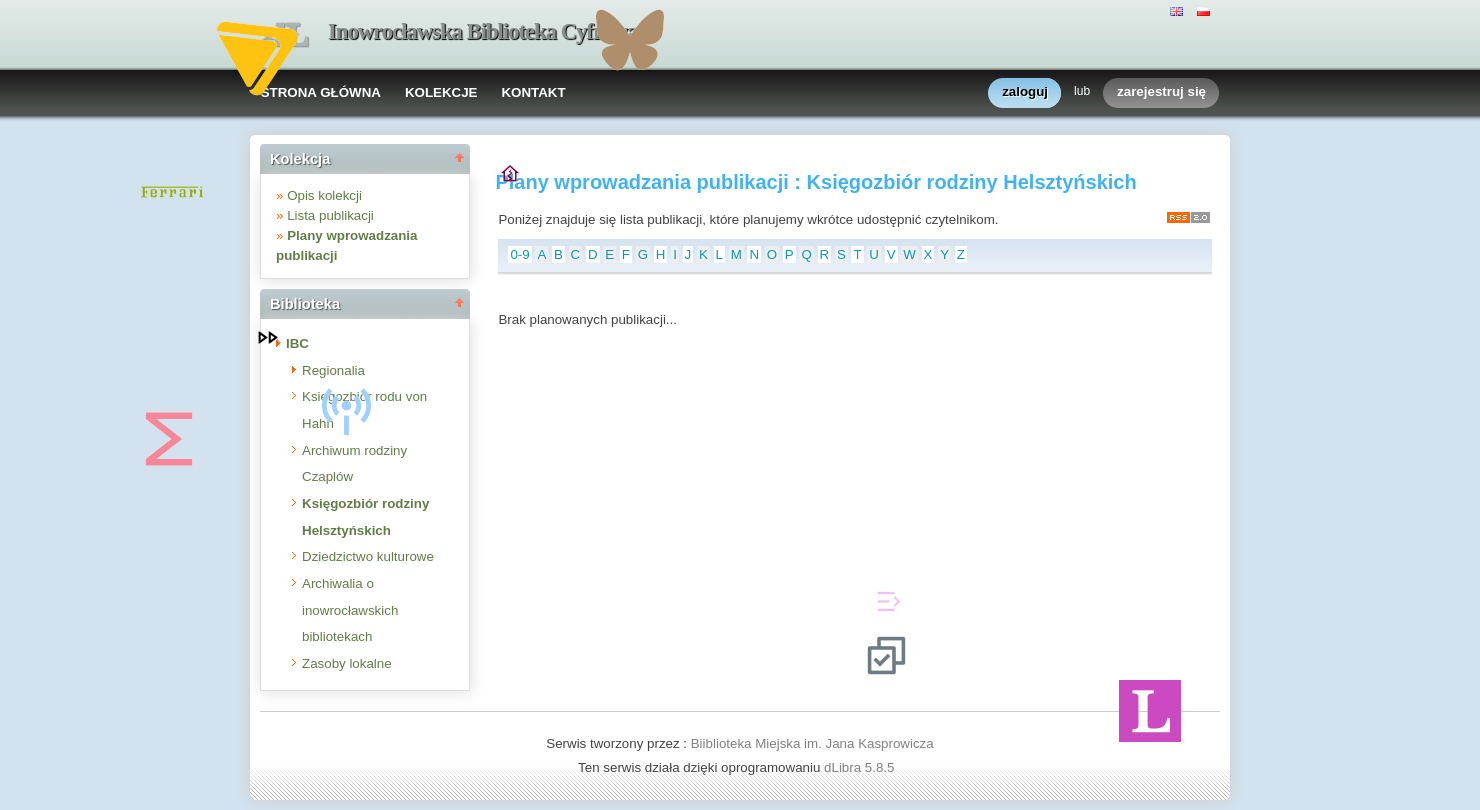 Image resolution: width=1480 pixels, height=810 pixels. What do you see at coordinates (886, 655) in the screenshot?
I see `select multiple items` at bounding box center [886, 655].